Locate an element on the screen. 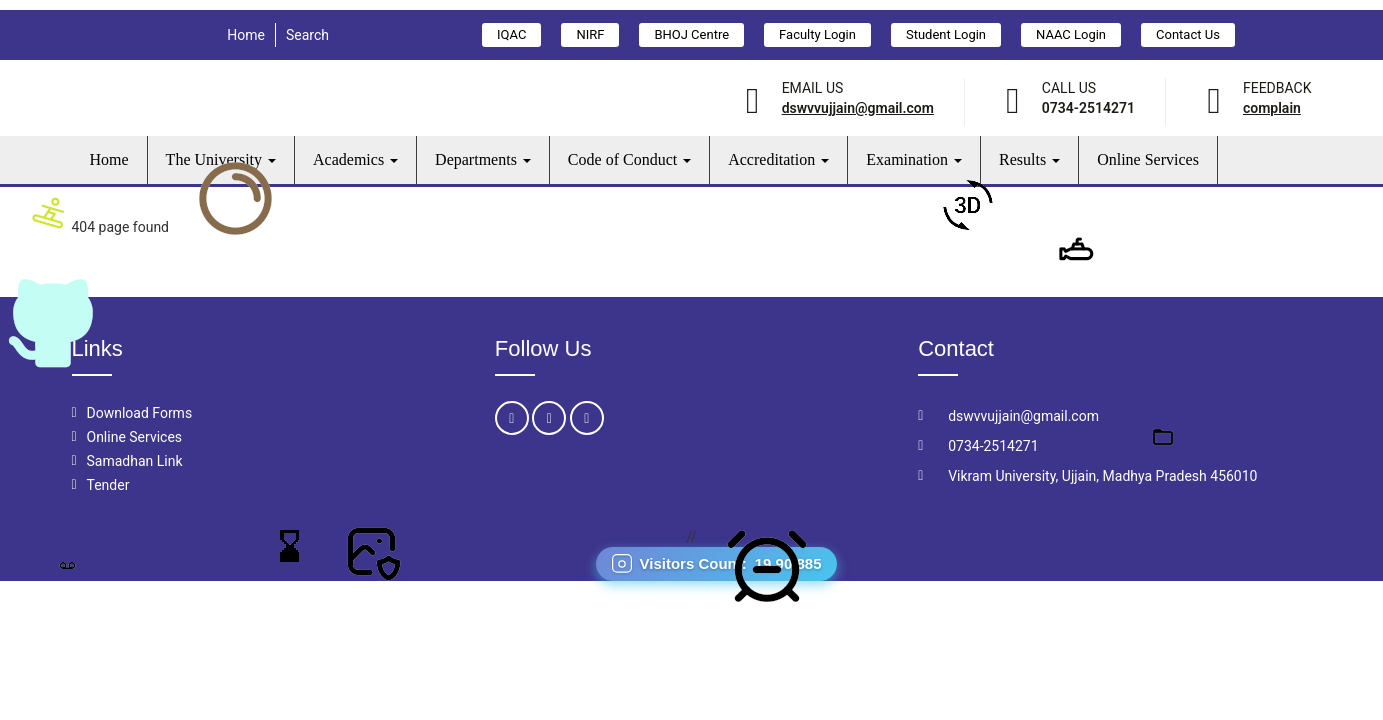  protected photo or image is located at coordinates (371, 551).